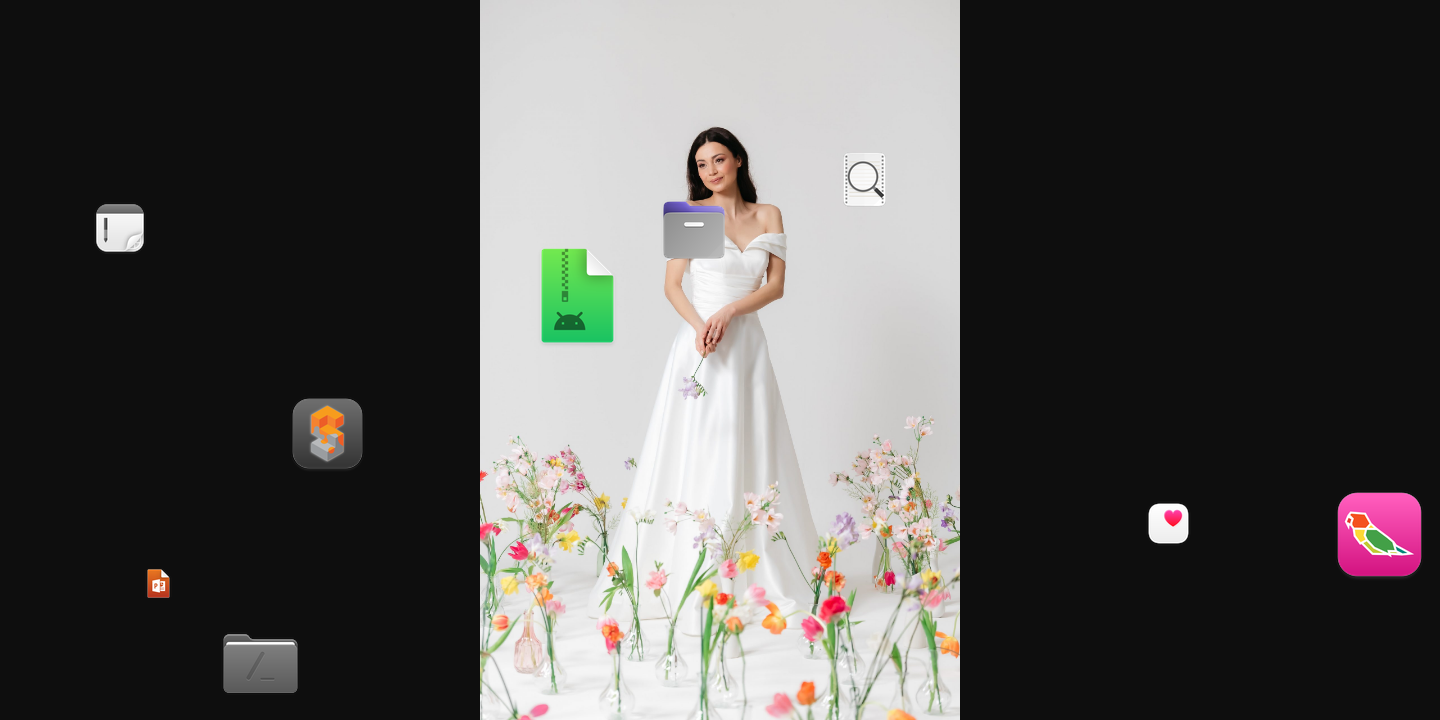  I want to click on access the root directory, so click(260, 663).